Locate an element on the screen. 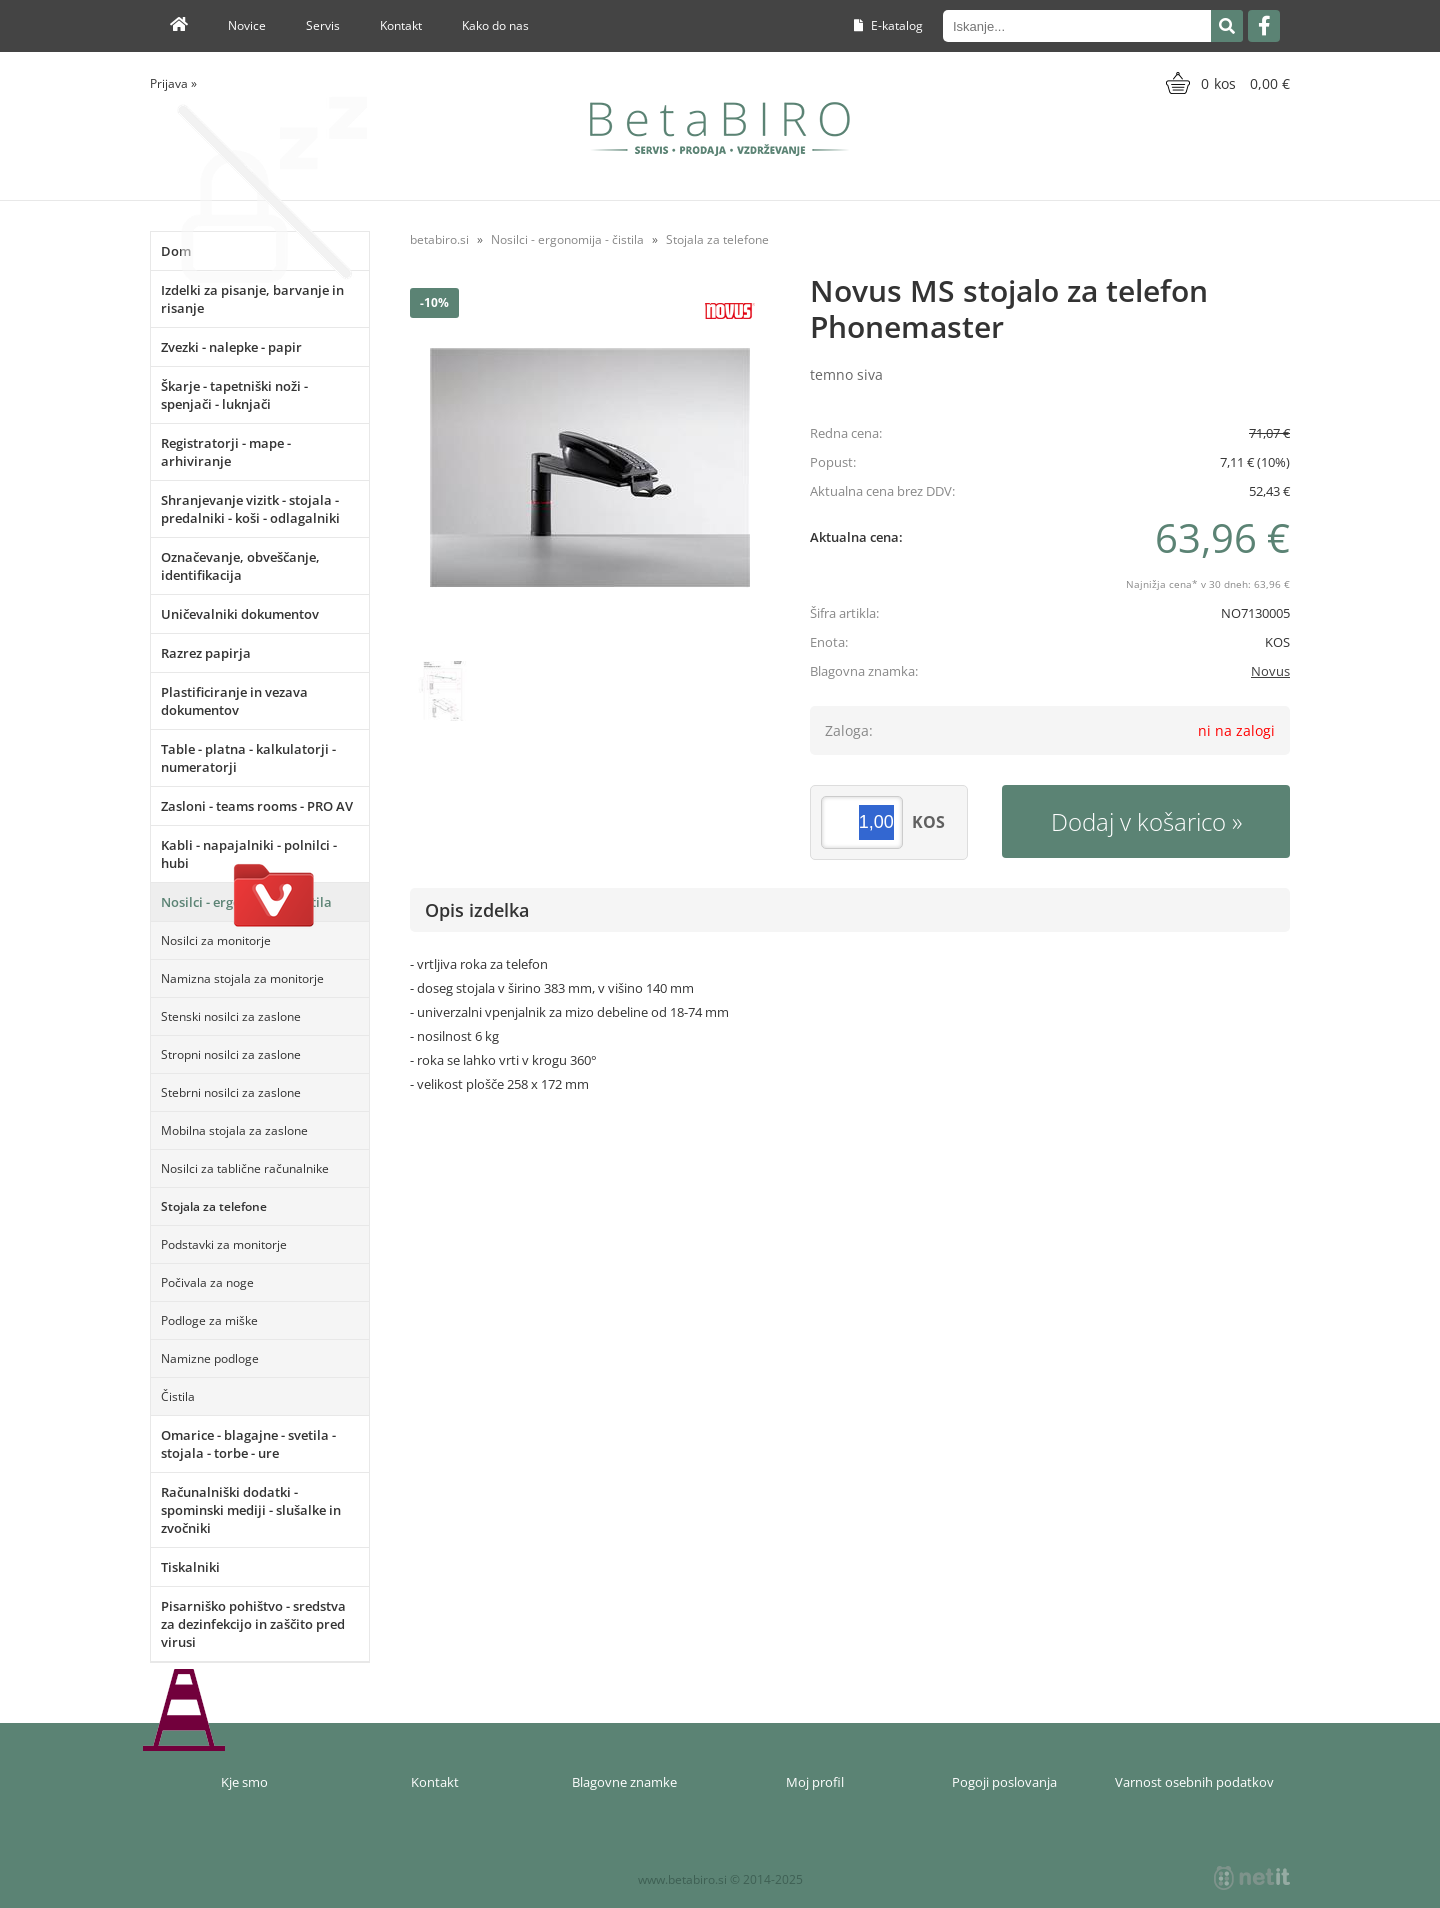  system sleep mode is currently disabled is located at coordinates (271, 190).